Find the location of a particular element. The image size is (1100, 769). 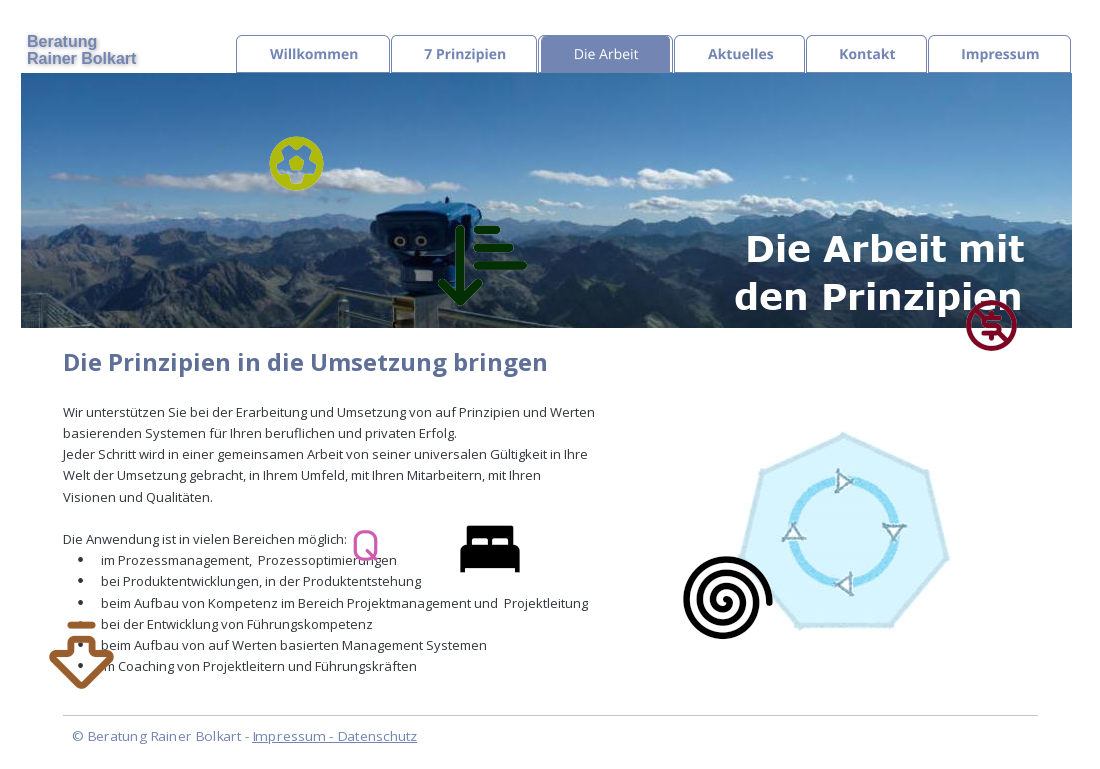

represents the letter Q in alphabetical navigation is located at coordinates (365, 545).